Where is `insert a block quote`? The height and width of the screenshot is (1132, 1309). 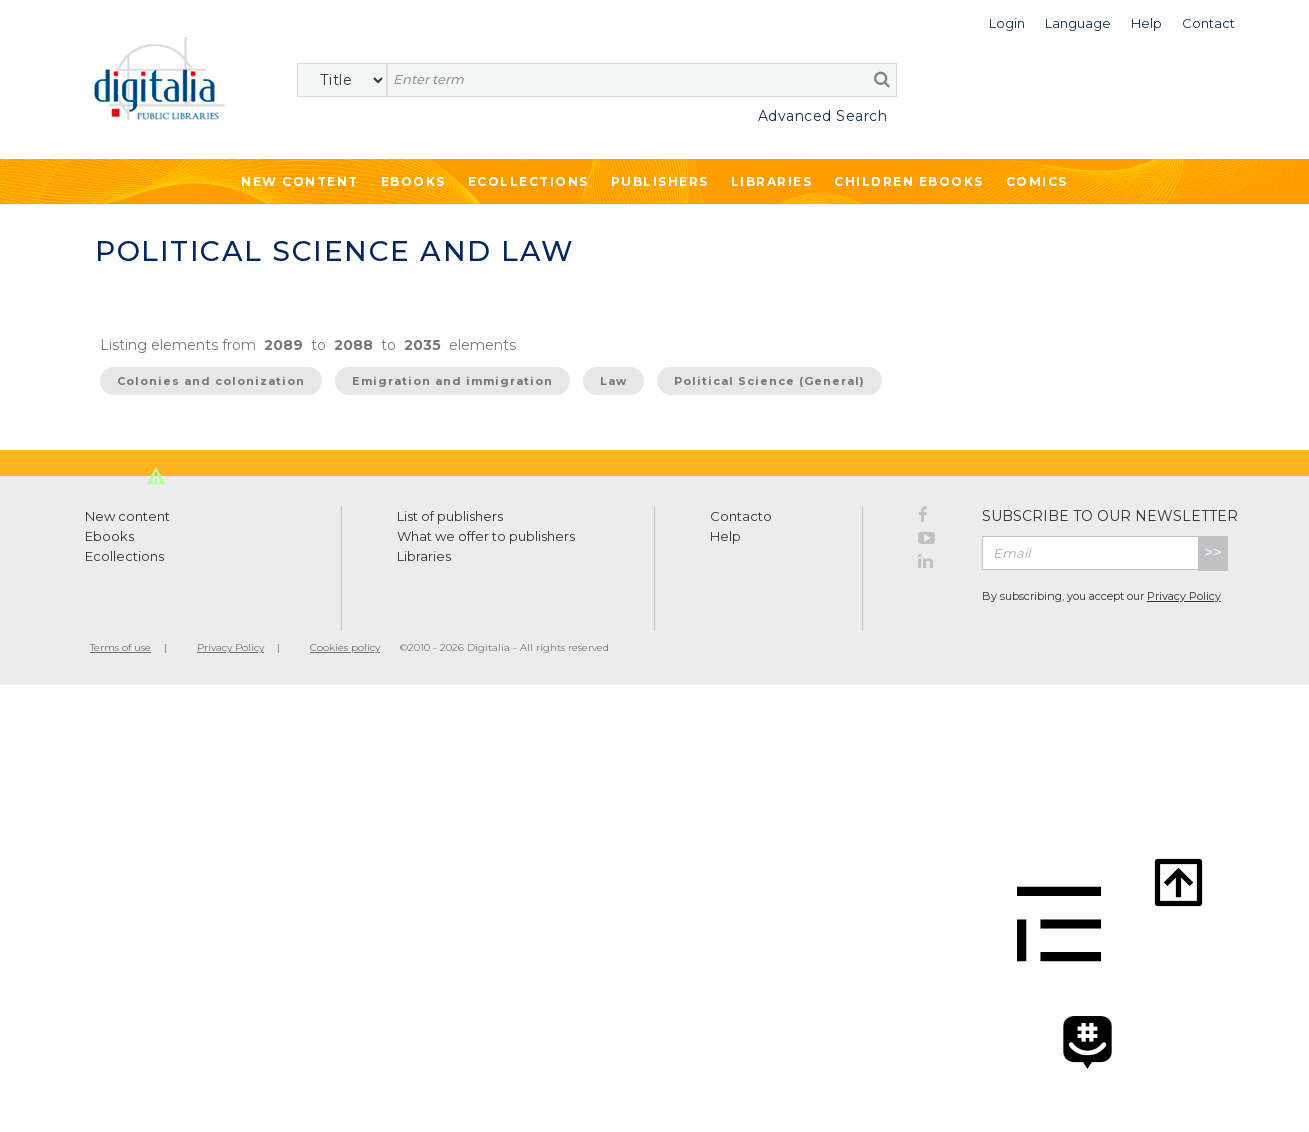
insert a block quote is located at coordinates (1059, 924).